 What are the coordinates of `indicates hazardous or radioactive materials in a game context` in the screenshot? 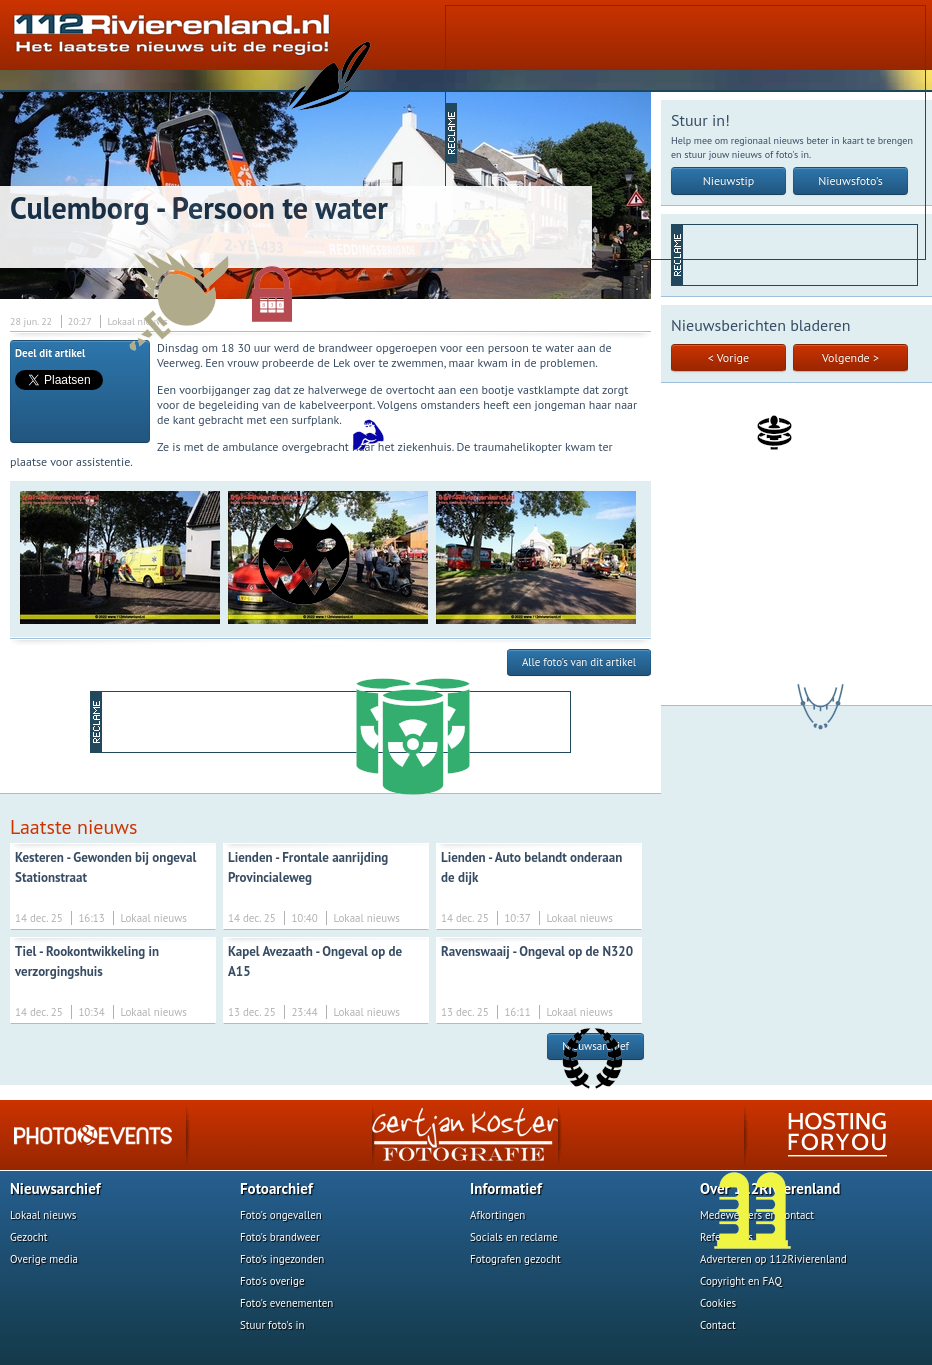 It's located at (413, 736).